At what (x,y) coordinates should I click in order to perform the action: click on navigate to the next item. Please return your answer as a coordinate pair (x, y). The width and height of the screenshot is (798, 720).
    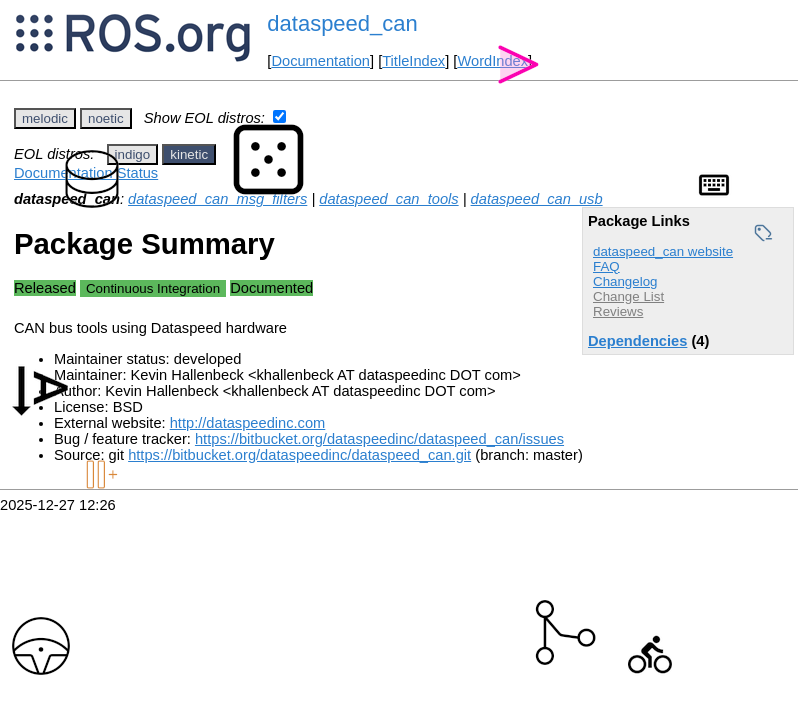
    Looking at the image, I should click on (515, 64).